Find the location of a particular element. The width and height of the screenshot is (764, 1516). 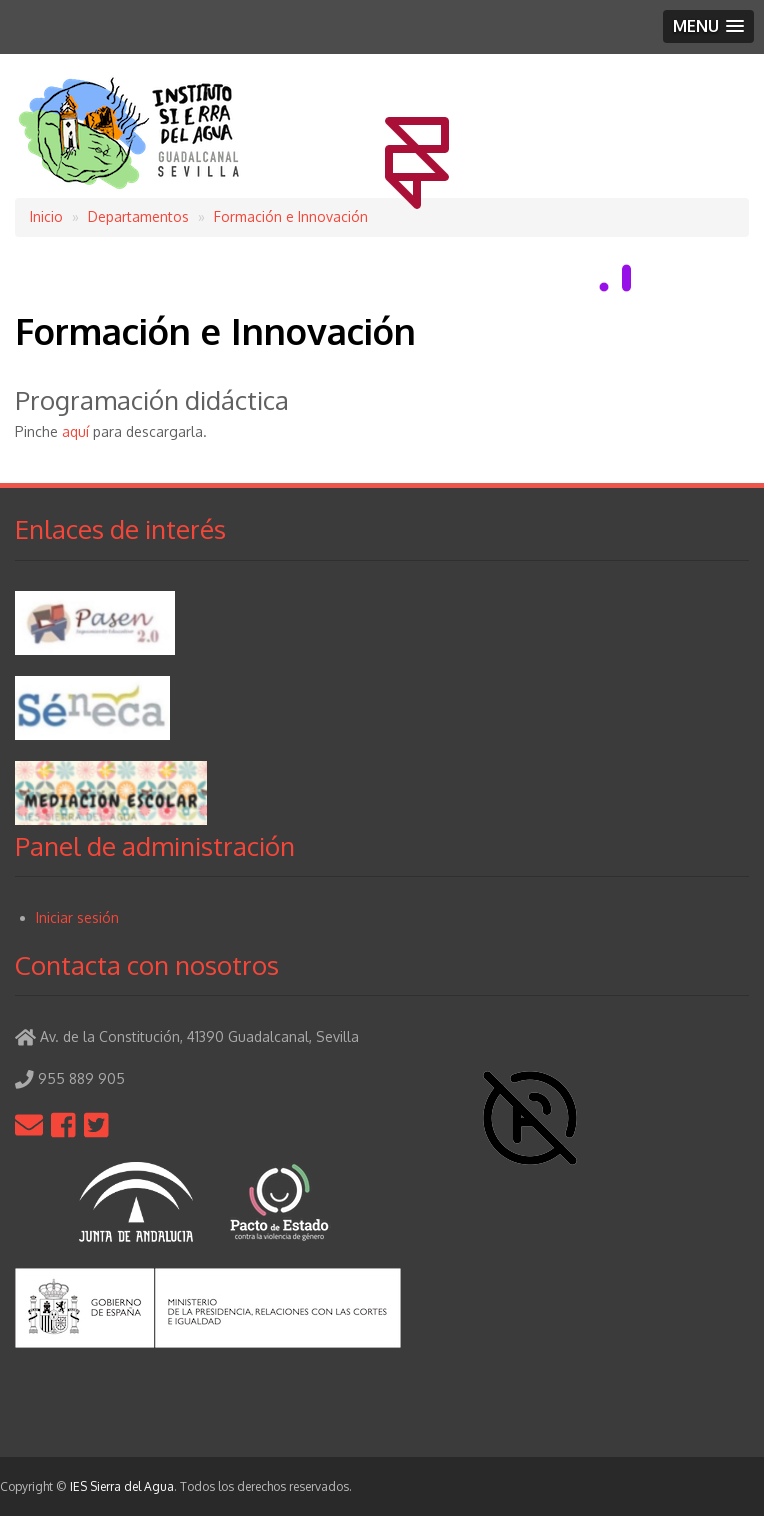

open Framer design tool is located at coordinates (417, 161).